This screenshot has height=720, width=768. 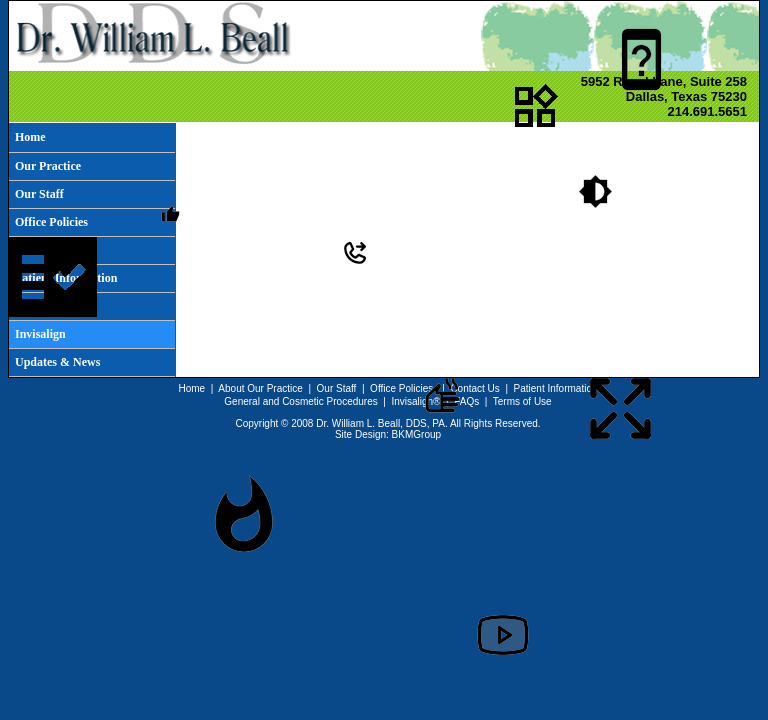 What do you see at coordinates (641, 59) in the screenshot?
I see `indicates an unrecognized or unknown device` at bounding box center [641, 59].